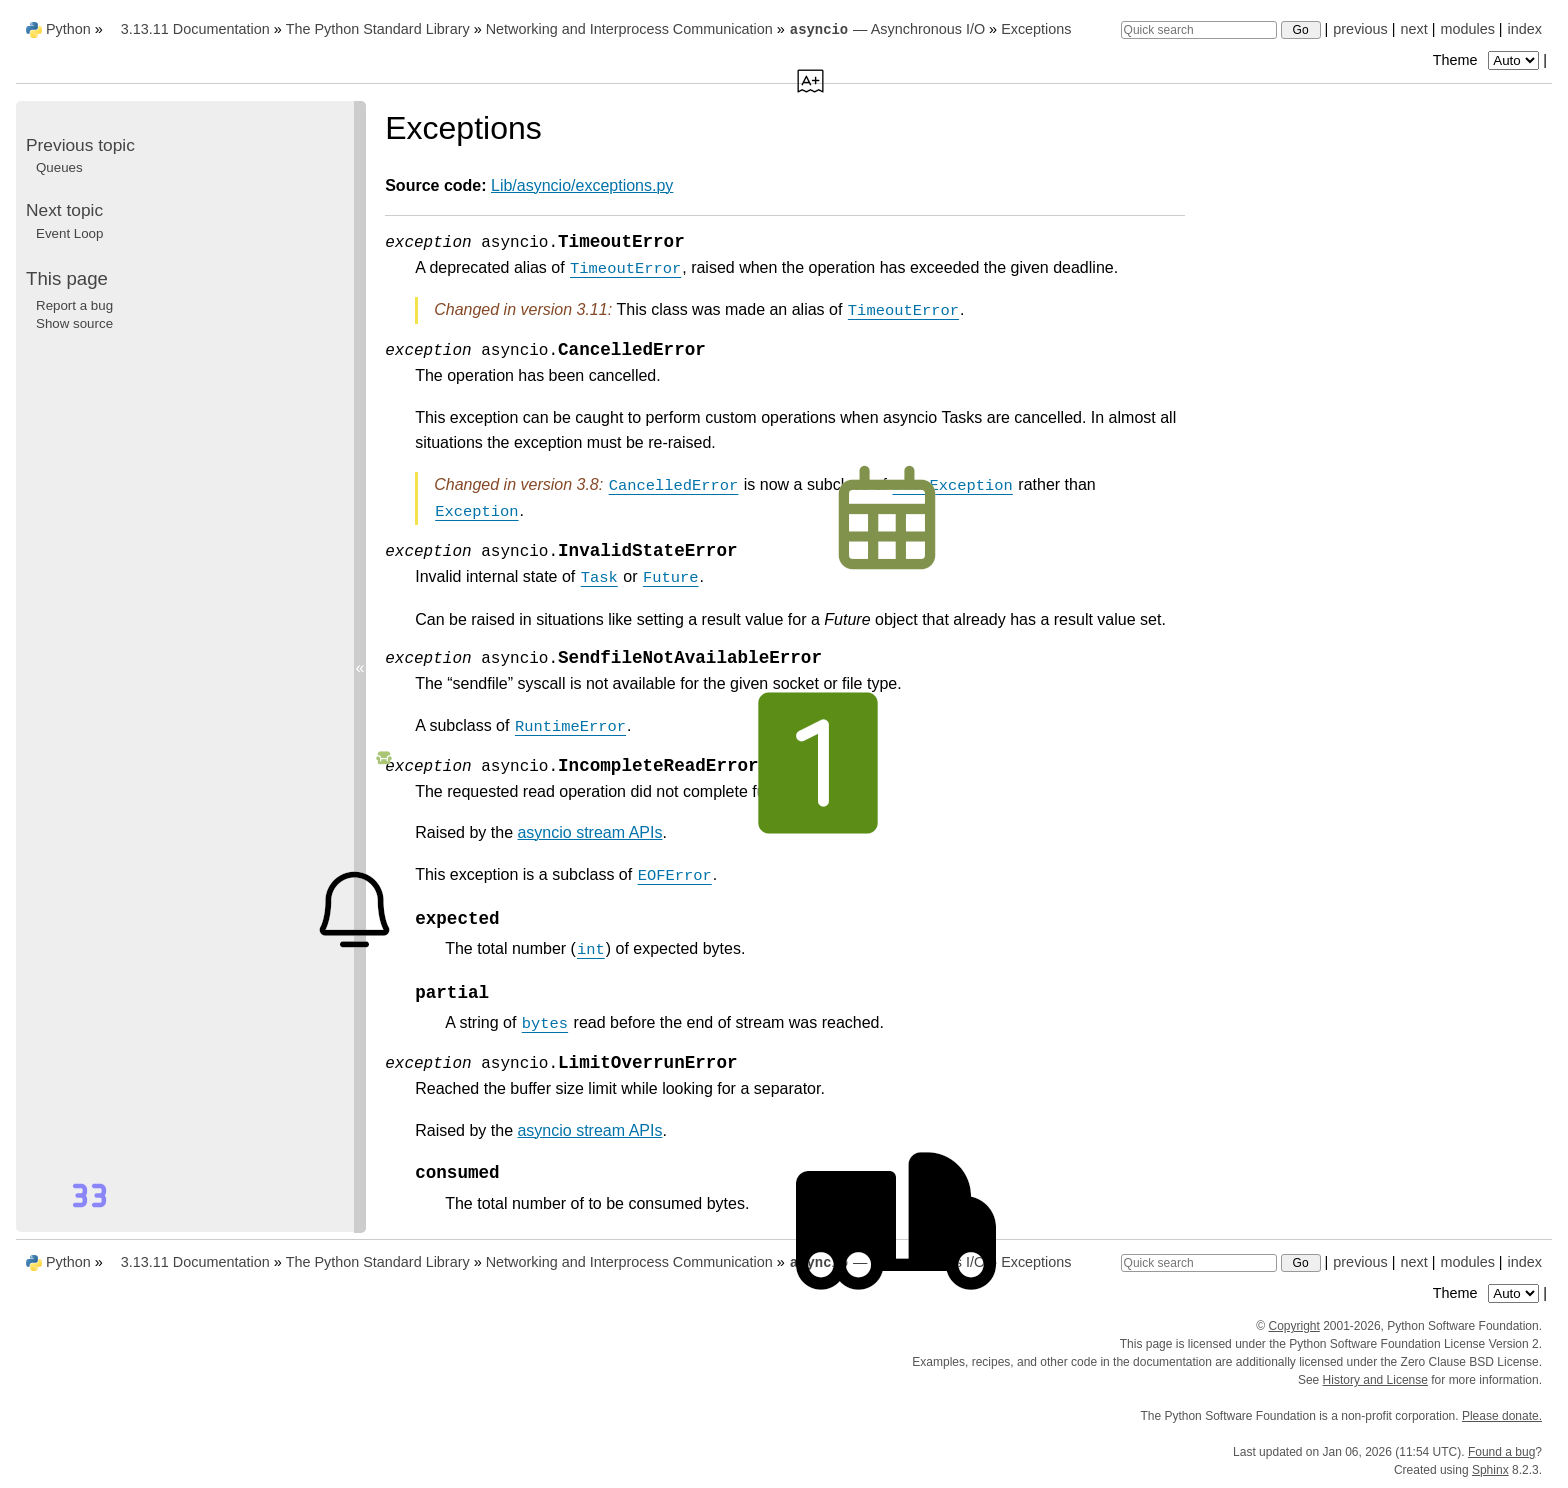  I want to click on browse furniture or home decor items, so click(384, 758).